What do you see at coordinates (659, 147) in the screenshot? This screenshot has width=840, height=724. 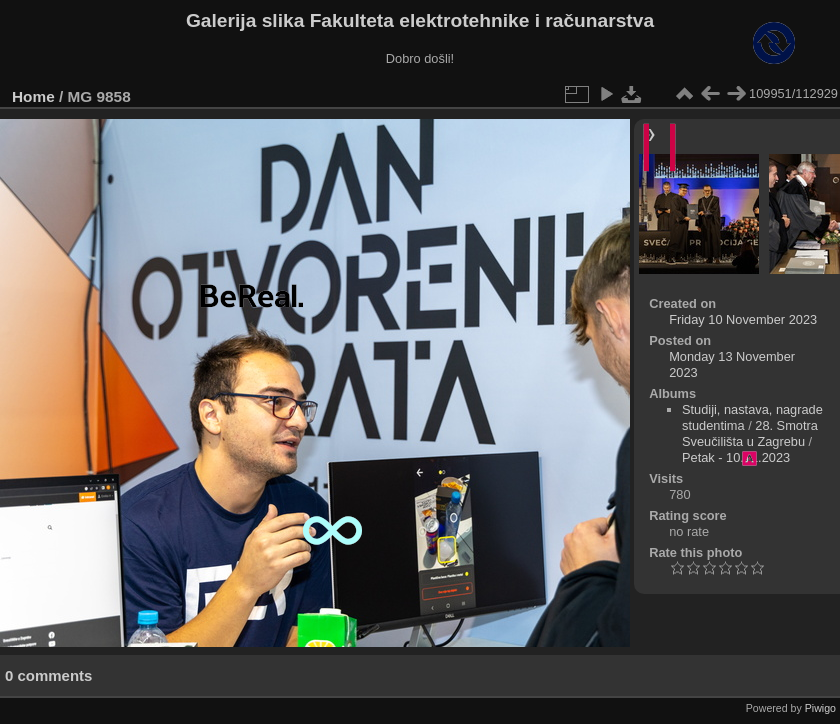 I see `pause media playback` at bounding box center [659, 147].